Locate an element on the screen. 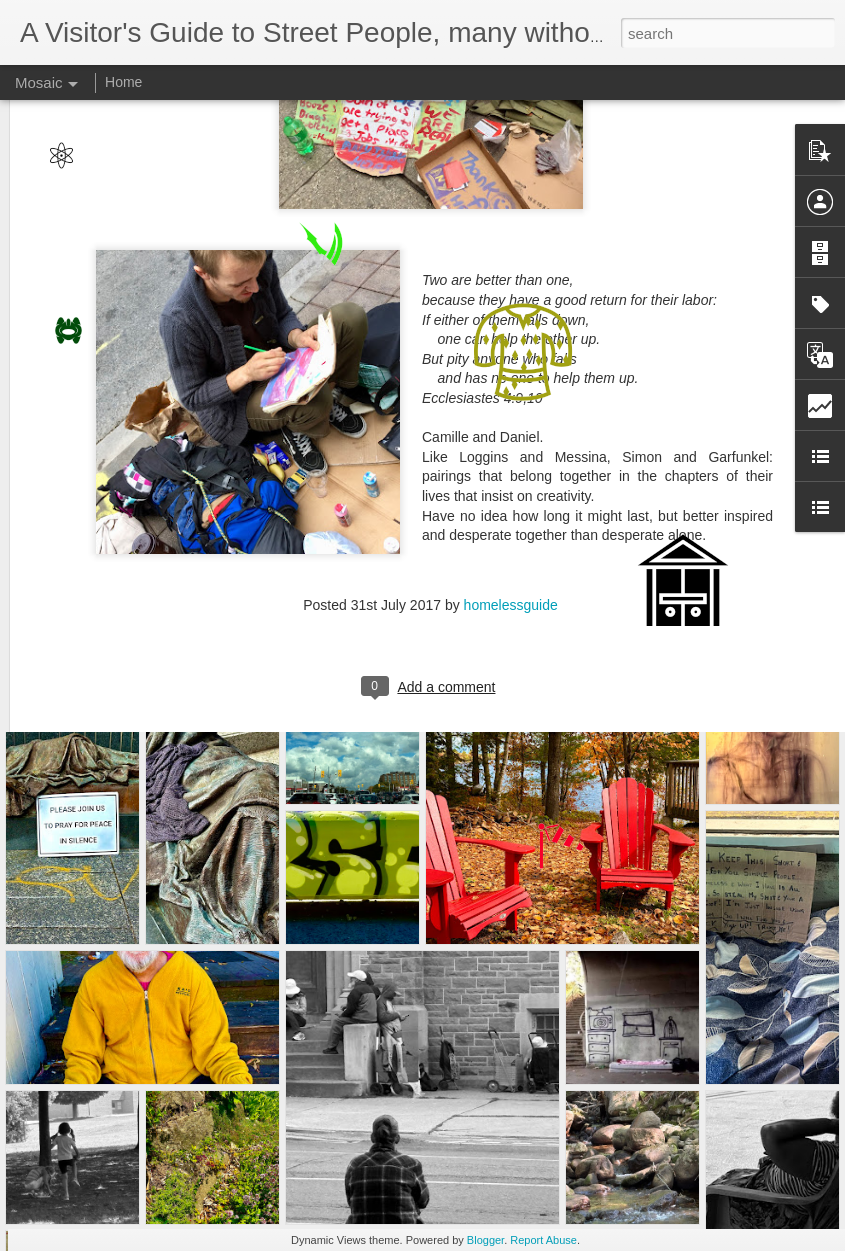 The height and width of the screenshot is (1251, 845). view current wind conditions is located at coordinates (561, 846).